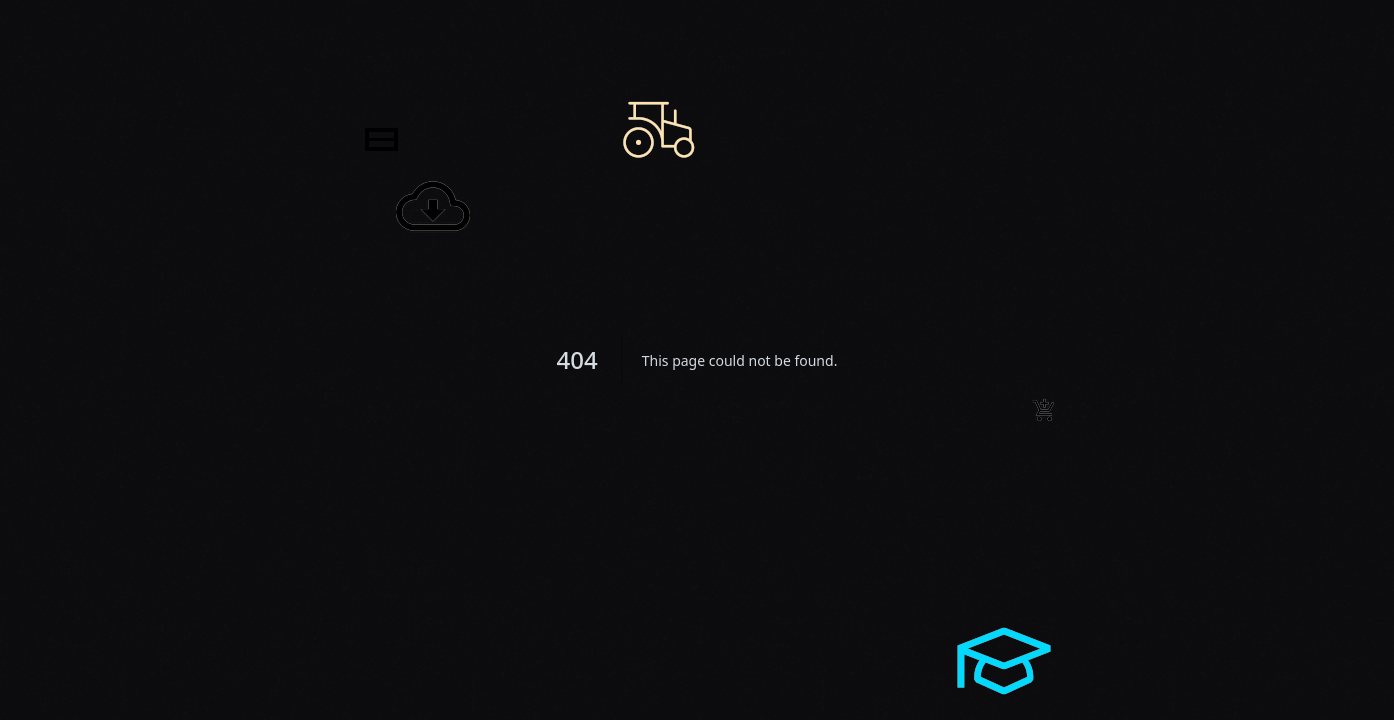 The width and height of the screenshot is (1394, 720). I want to click on add item to shopping cart, so click(1044, 410).